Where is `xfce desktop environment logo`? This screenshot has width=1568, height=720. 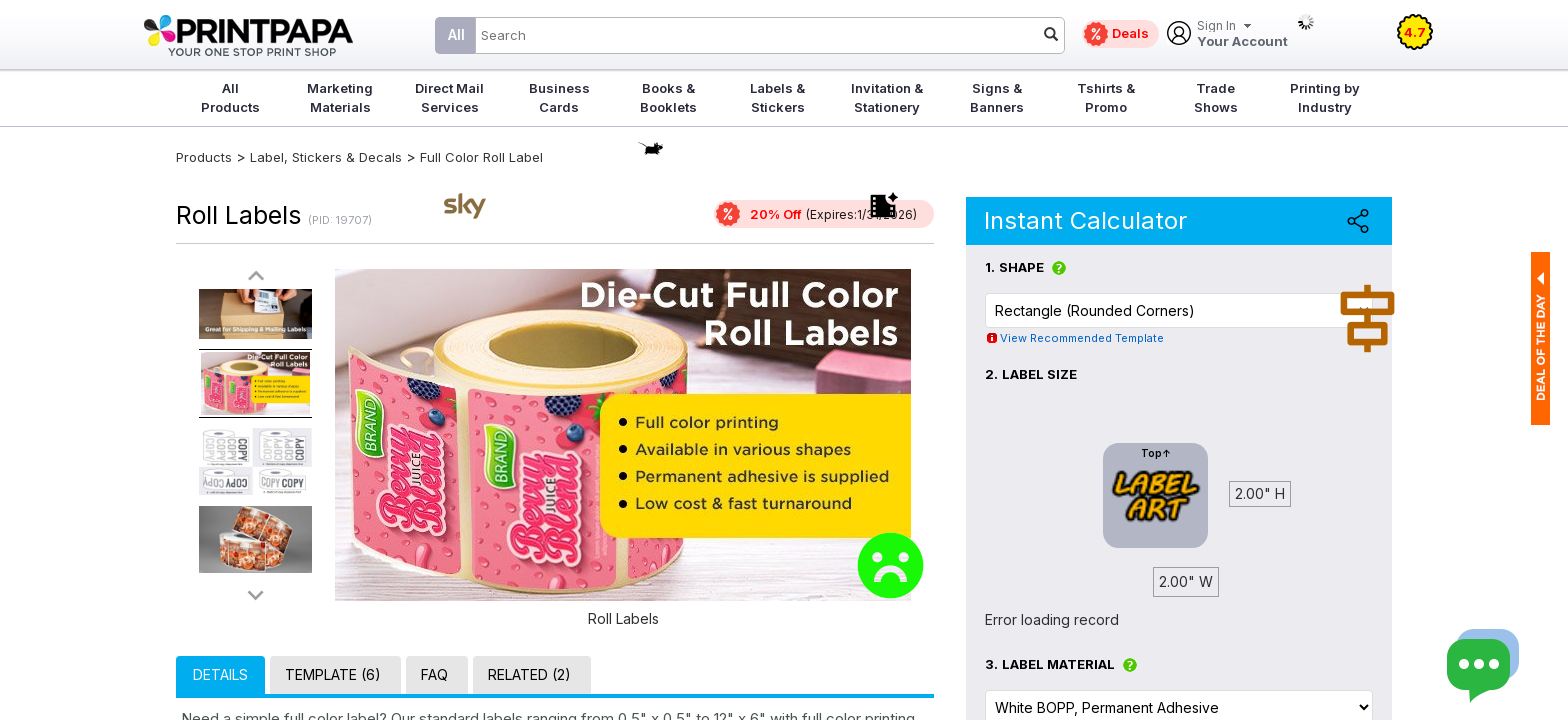
xfce desktop environment logo is located at coordinates (650, 148).